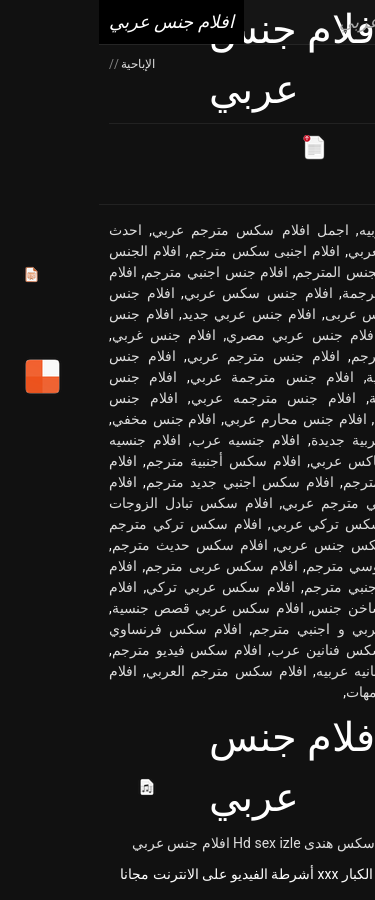 The width and height of the screenshot is (375, 900). I want to click on an eMelody ringtone or melody file, so click(147, 787).